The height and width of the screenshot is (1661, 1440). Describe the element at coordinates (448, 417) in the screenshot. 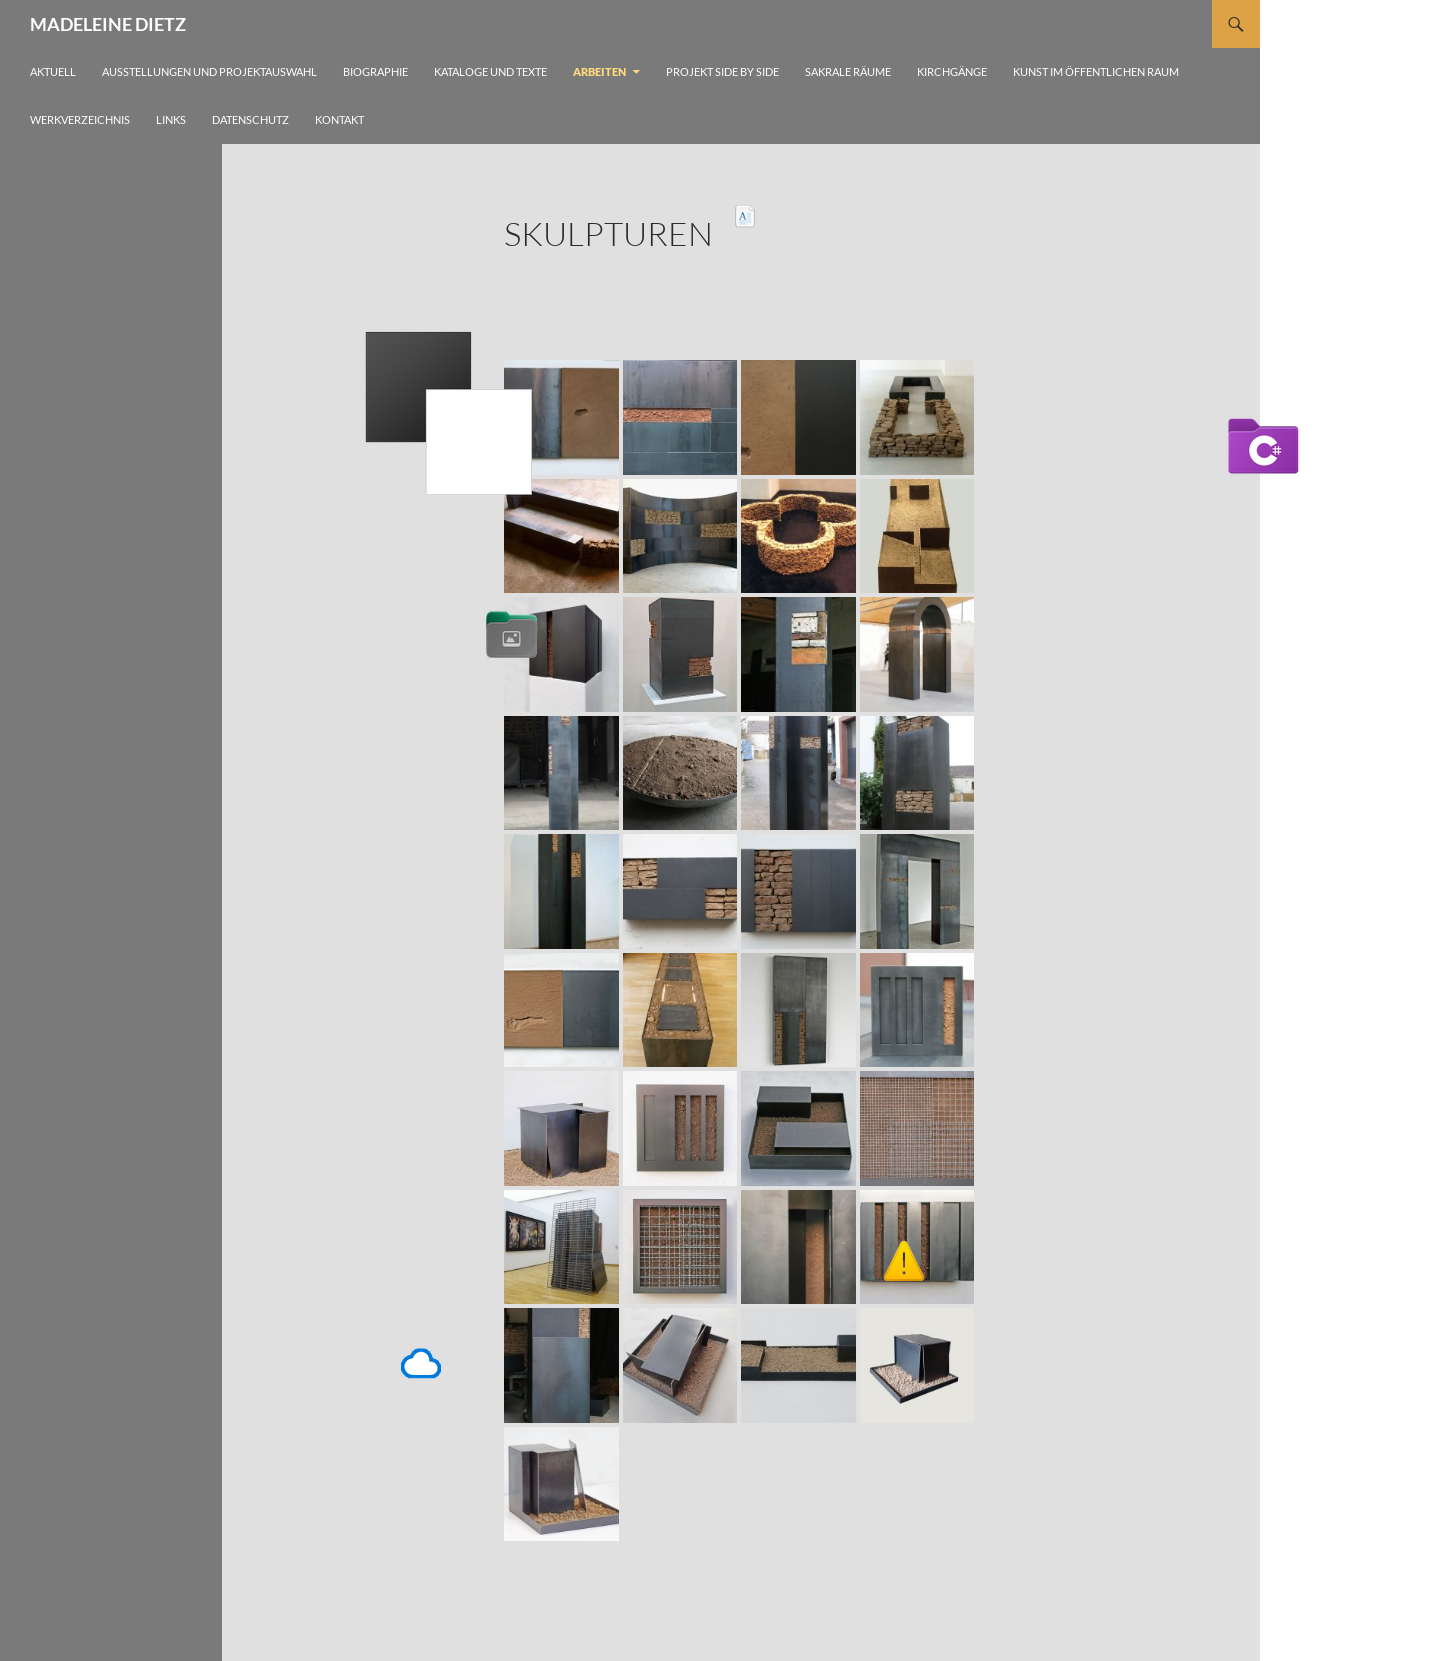

I see `toggle high contrast mode` at that location.